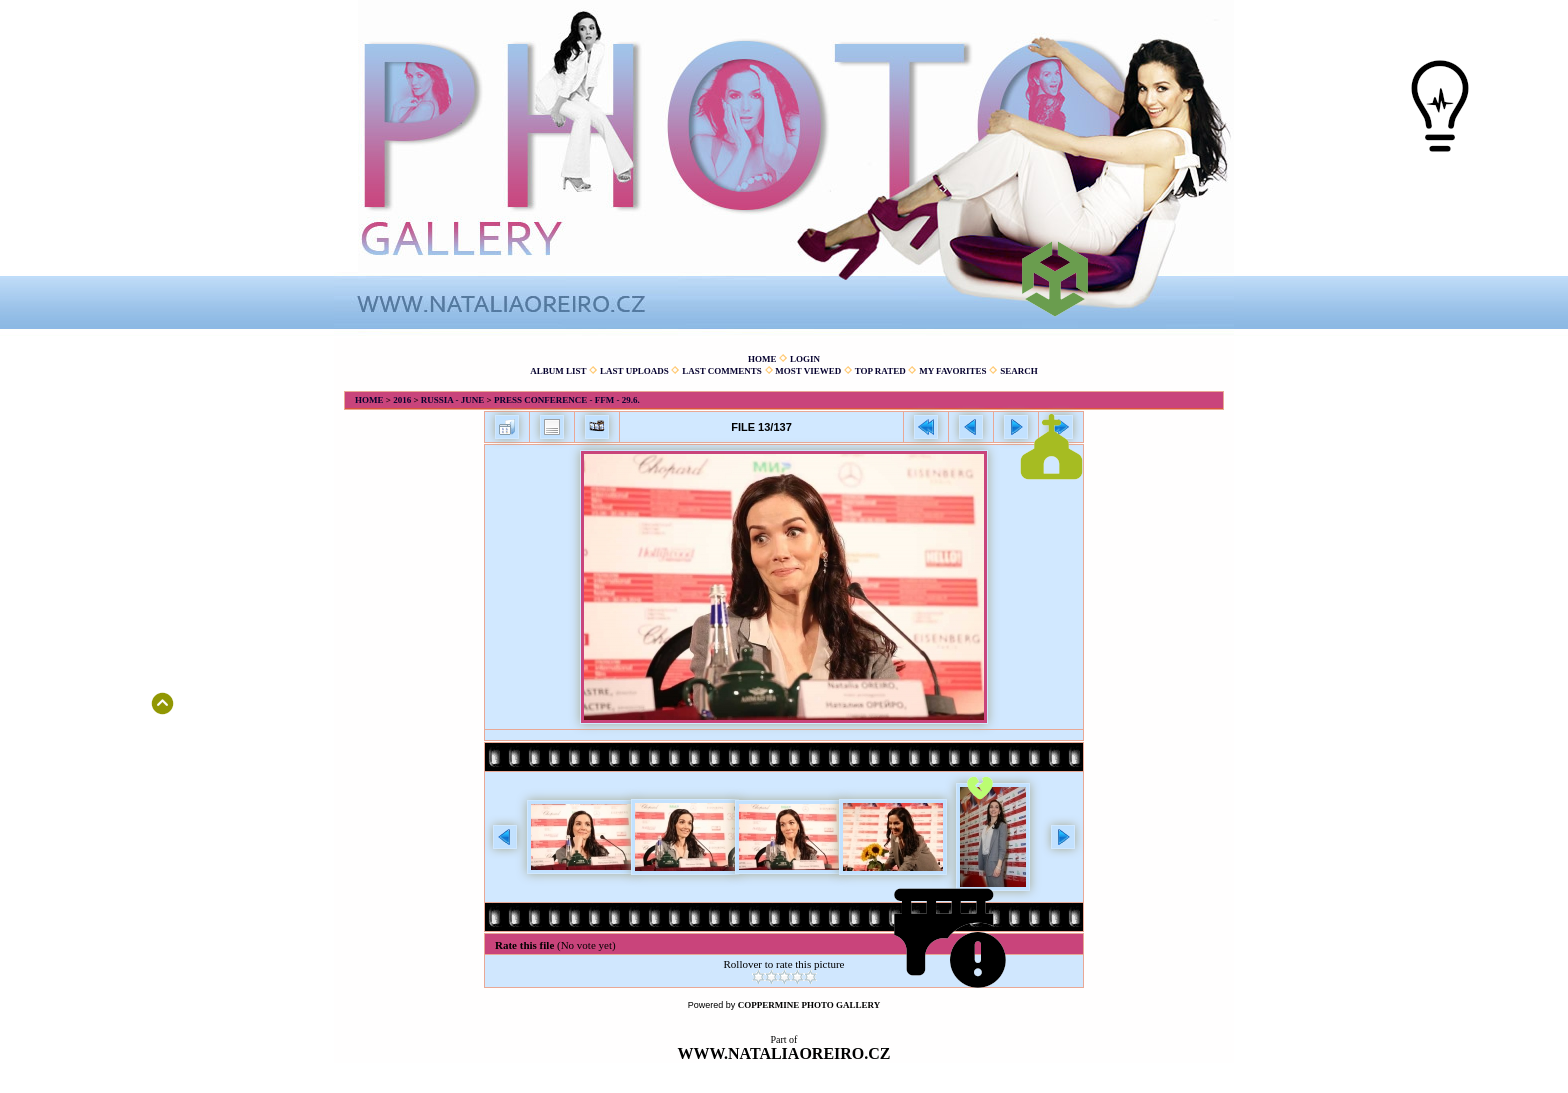  Describe the element at coordinates (980, 788) in the screenshot. I see `unlike or remove from favorites` at that location.